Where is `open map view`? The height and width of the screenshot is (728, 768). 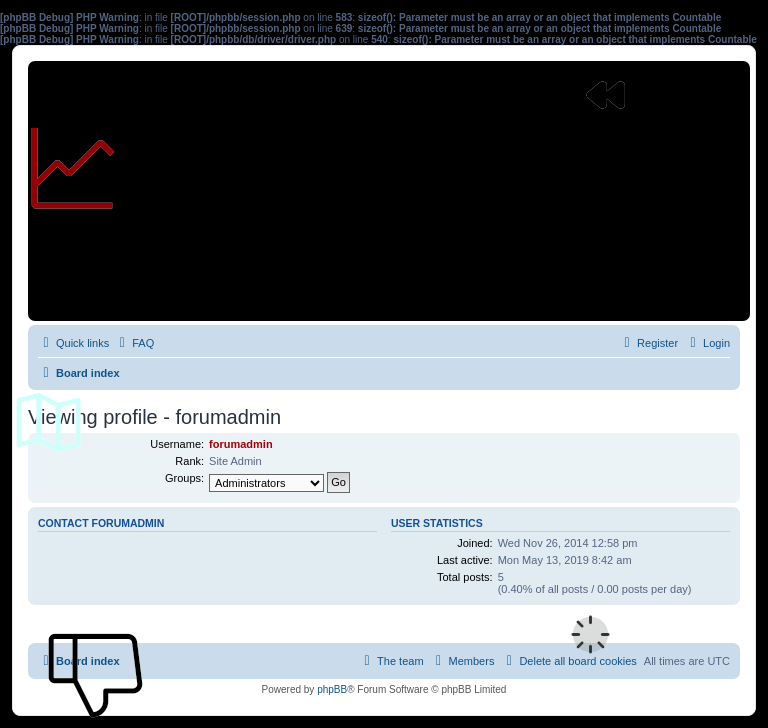 open map view is located at coordinates (48, 422).